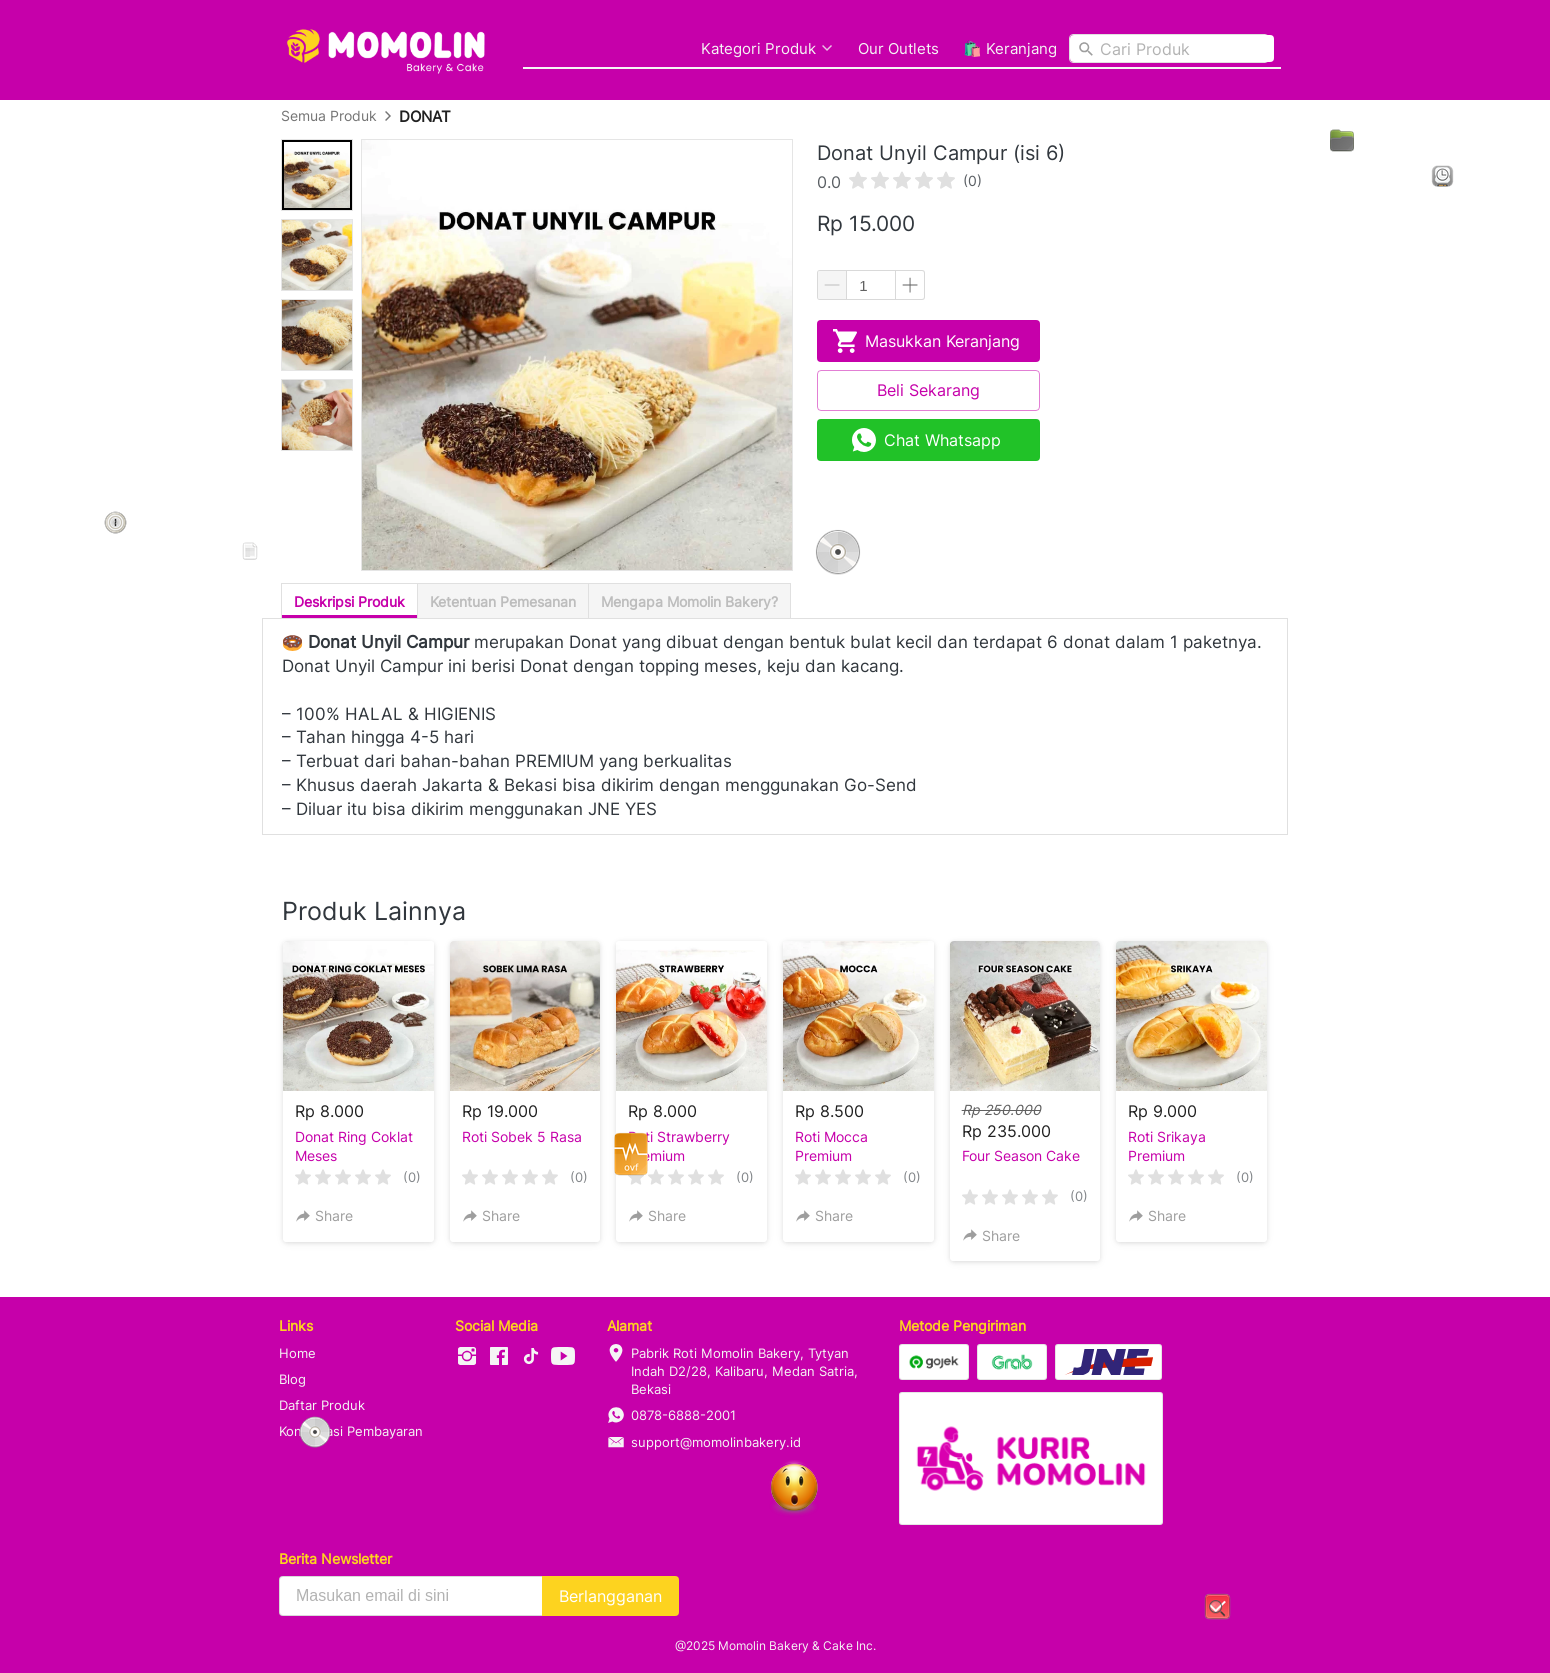  Describe the element at coordinates (1342, 140) in the screenshot. I see `indicates an open or expanded folder` at that location.